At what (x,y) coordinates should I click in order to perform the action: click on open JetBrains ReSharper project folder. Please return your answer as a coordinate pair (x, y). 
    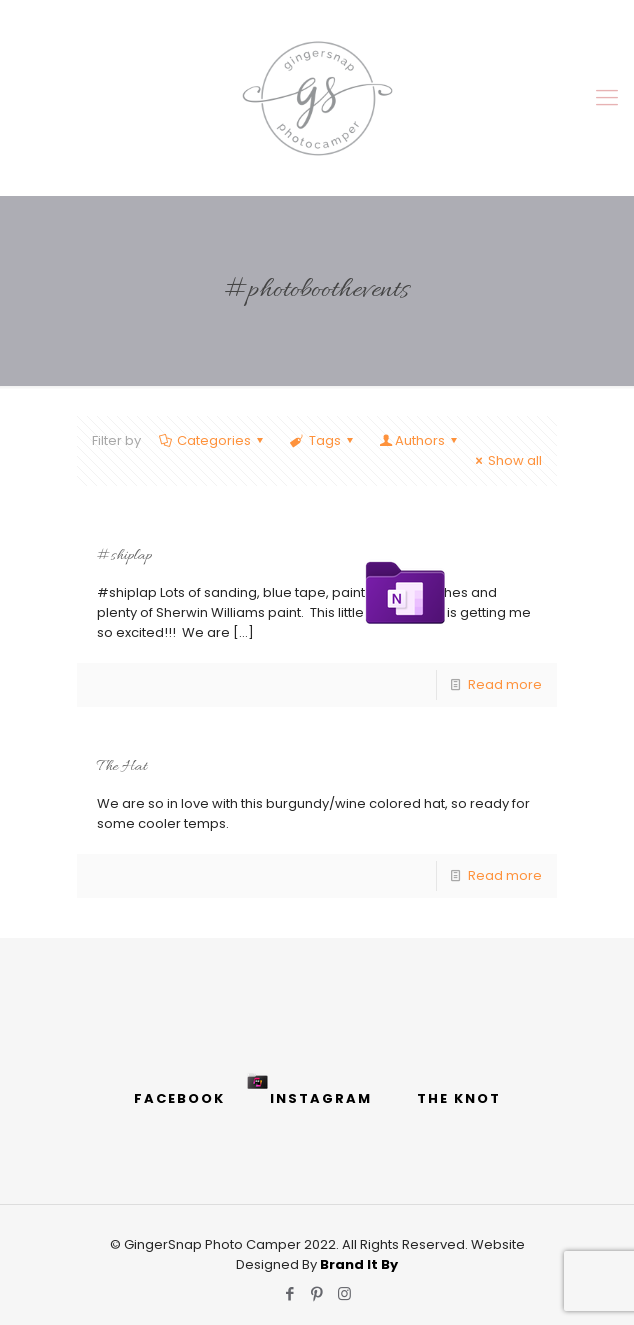
    Looking at the image, I should click on (257, 1081).